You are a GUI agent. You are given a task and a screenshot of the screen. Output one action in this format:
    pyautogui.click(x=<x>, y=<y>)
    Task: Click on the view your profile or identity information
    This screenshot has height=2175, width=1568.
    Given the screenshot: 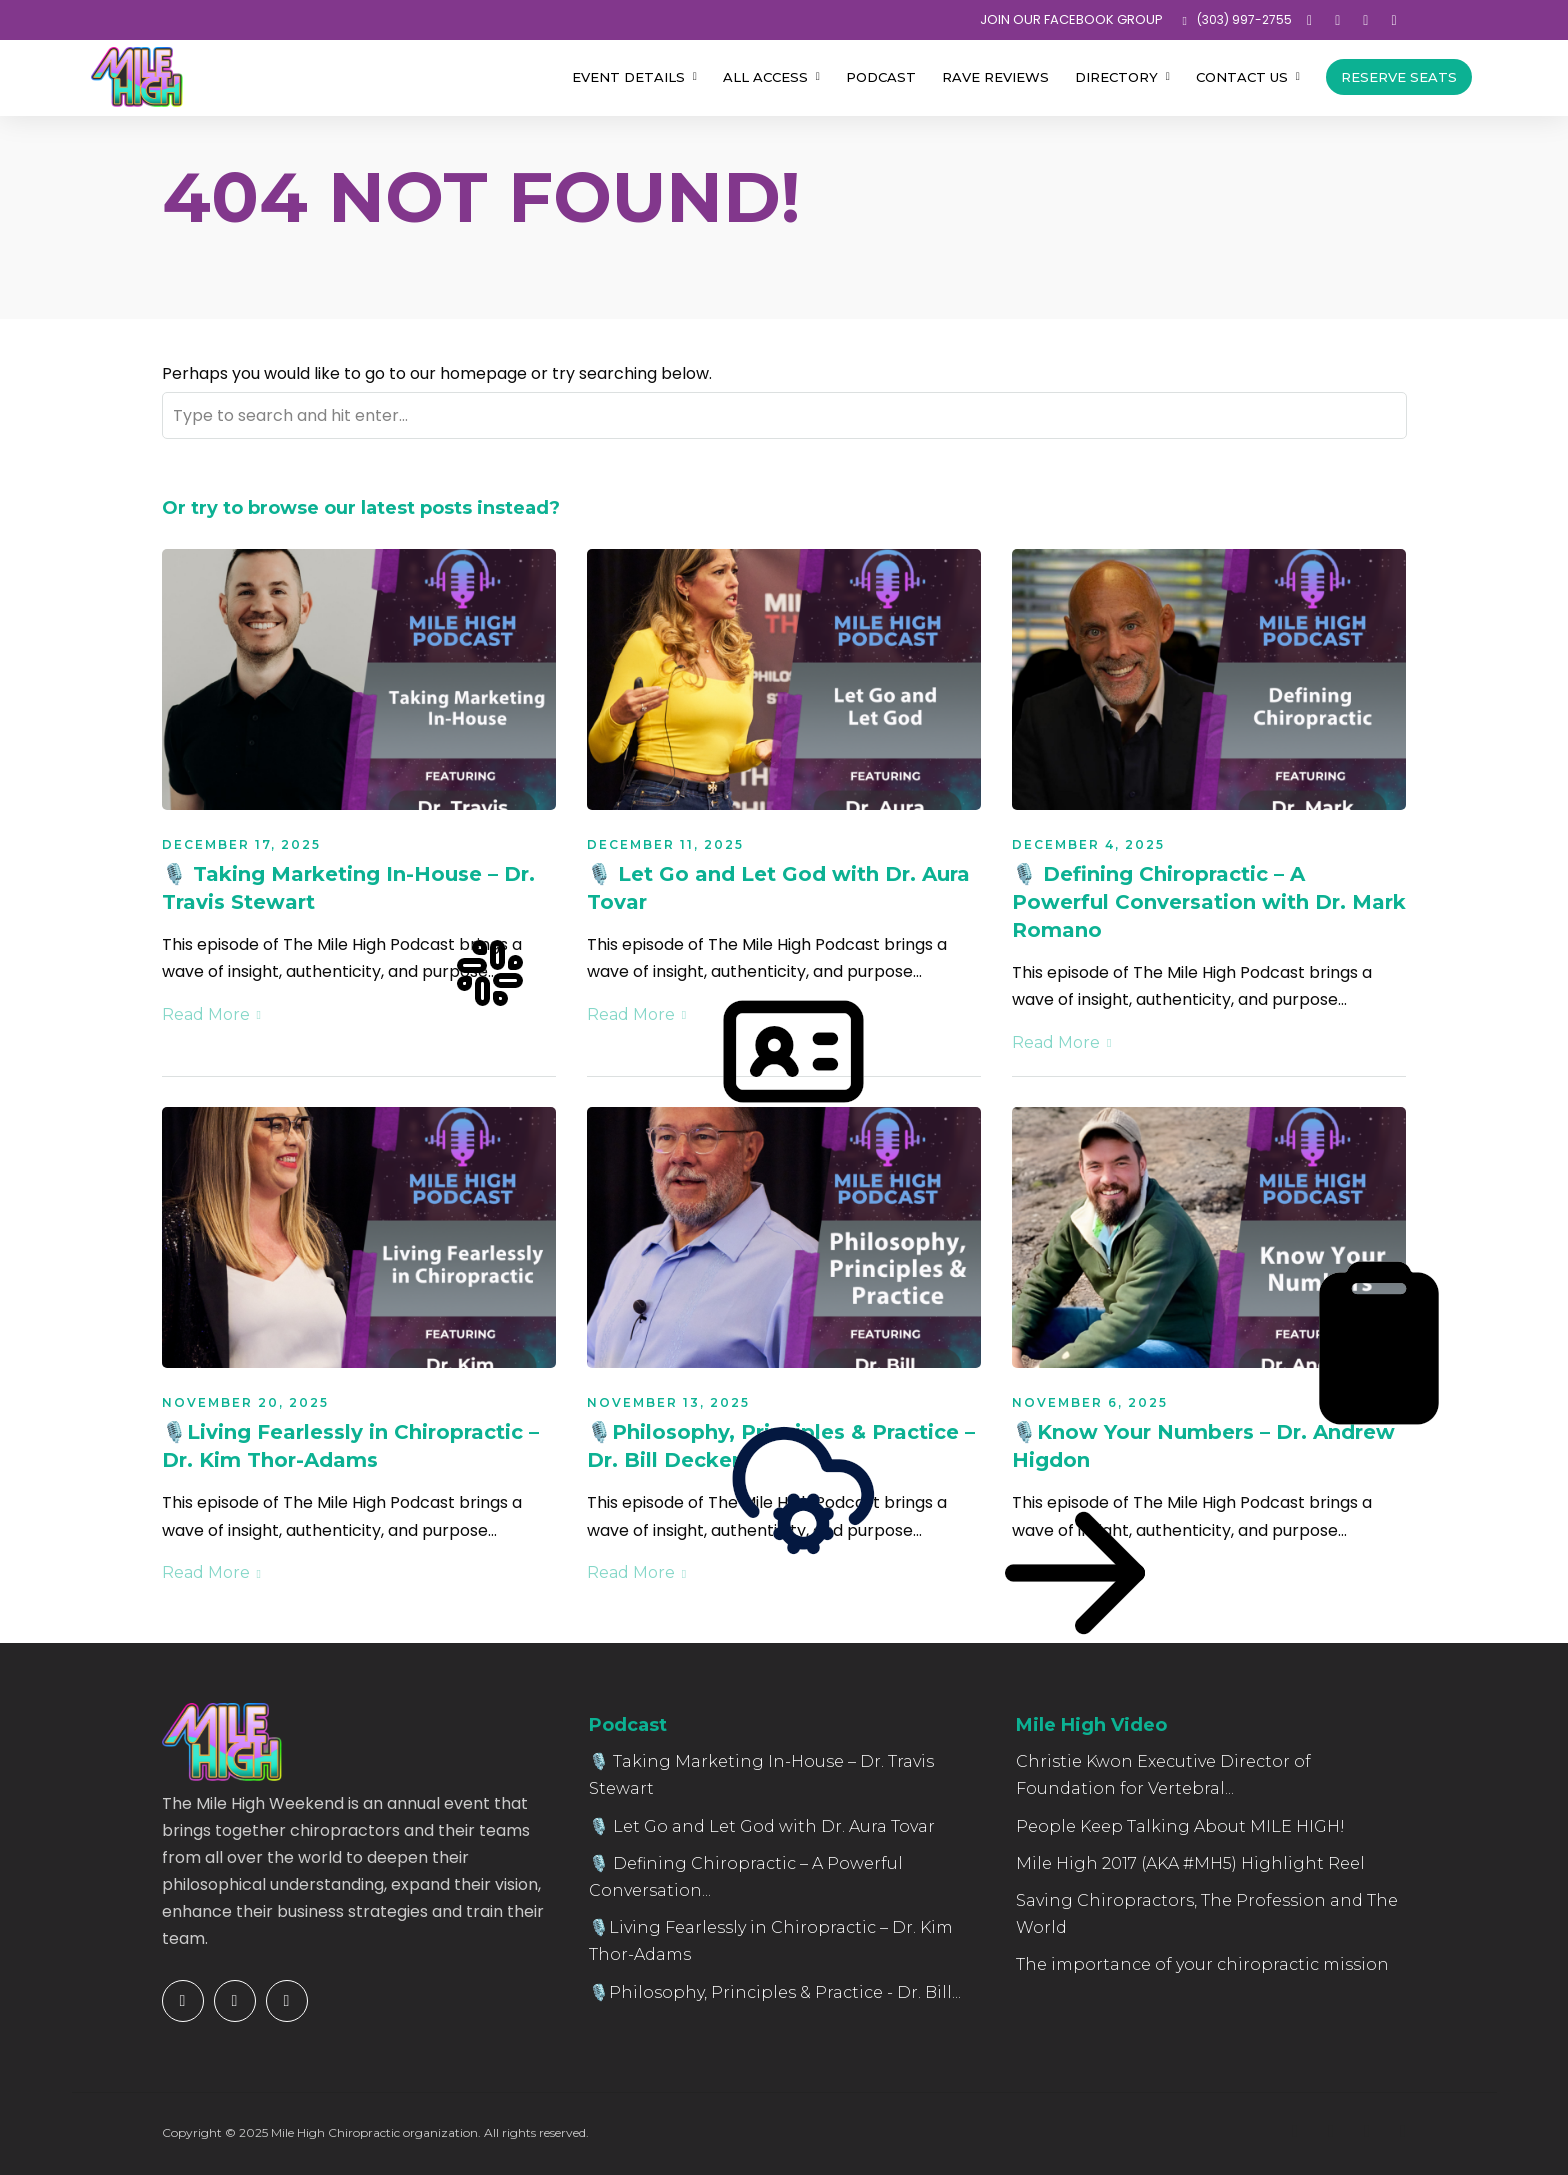 What is the action you would take?
    pyautogui.click(x=793, y=1051)
    